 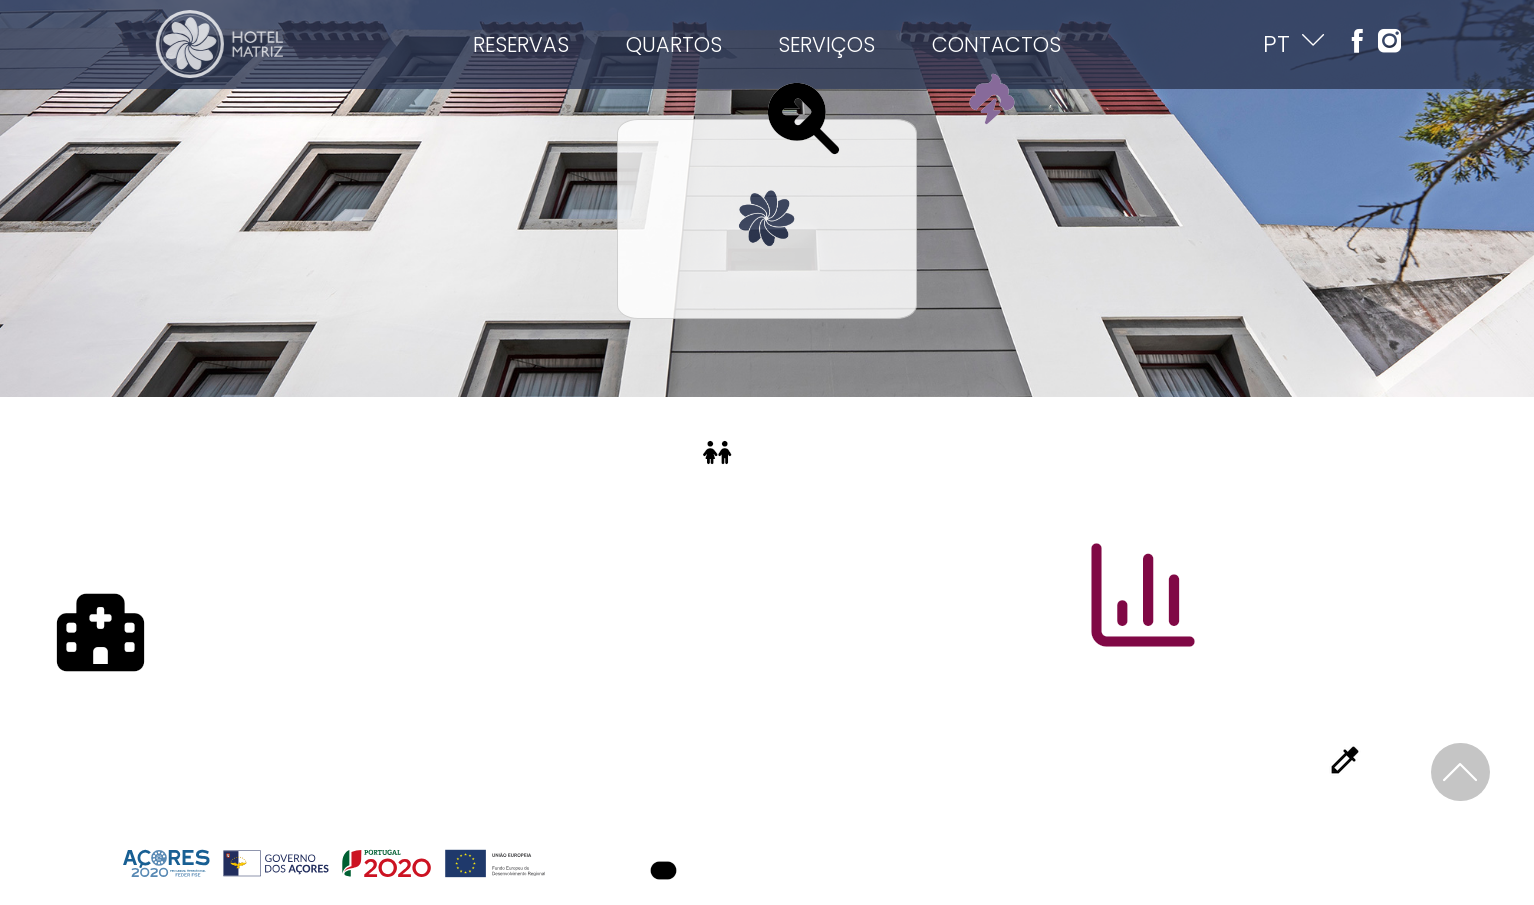 I want to click on access medication or pharmacy features, so click(x=663, y=870).